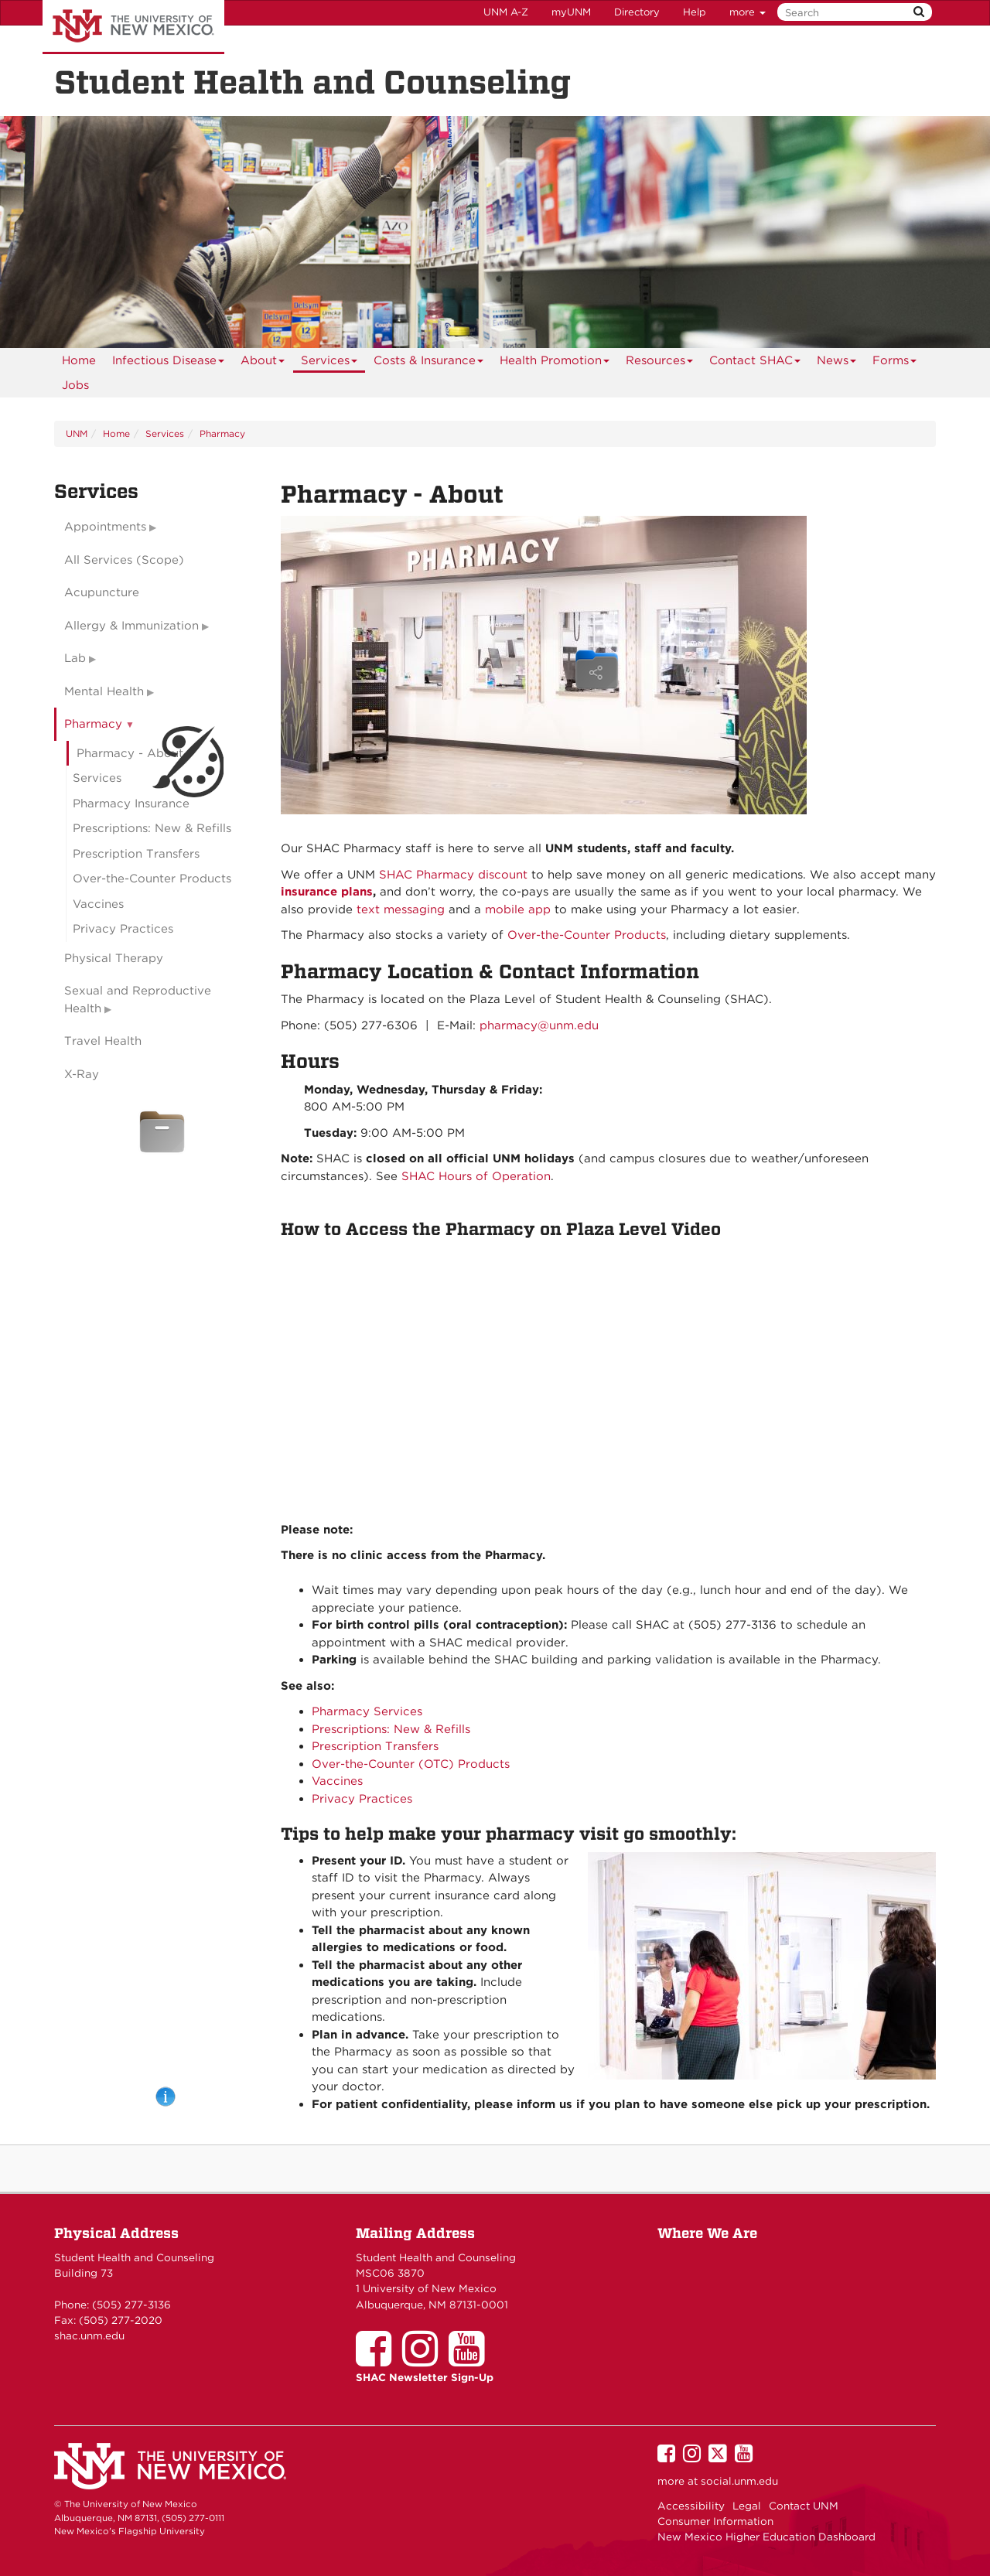 This screenshot has width=990, height=2576. I want to click on open graphics or drawing applications, so click(188, 762).